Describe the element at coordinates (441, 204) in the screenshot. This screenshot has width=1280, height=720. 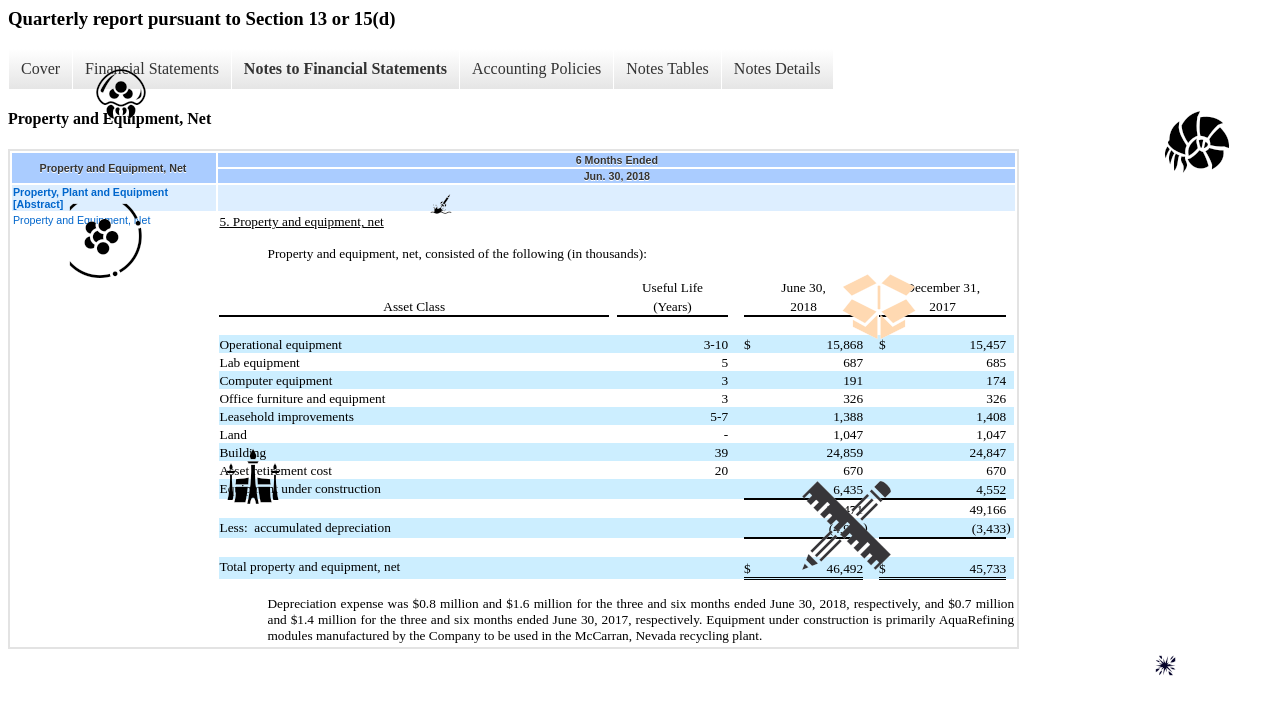
I see `launch submarine missile attack` at that location.